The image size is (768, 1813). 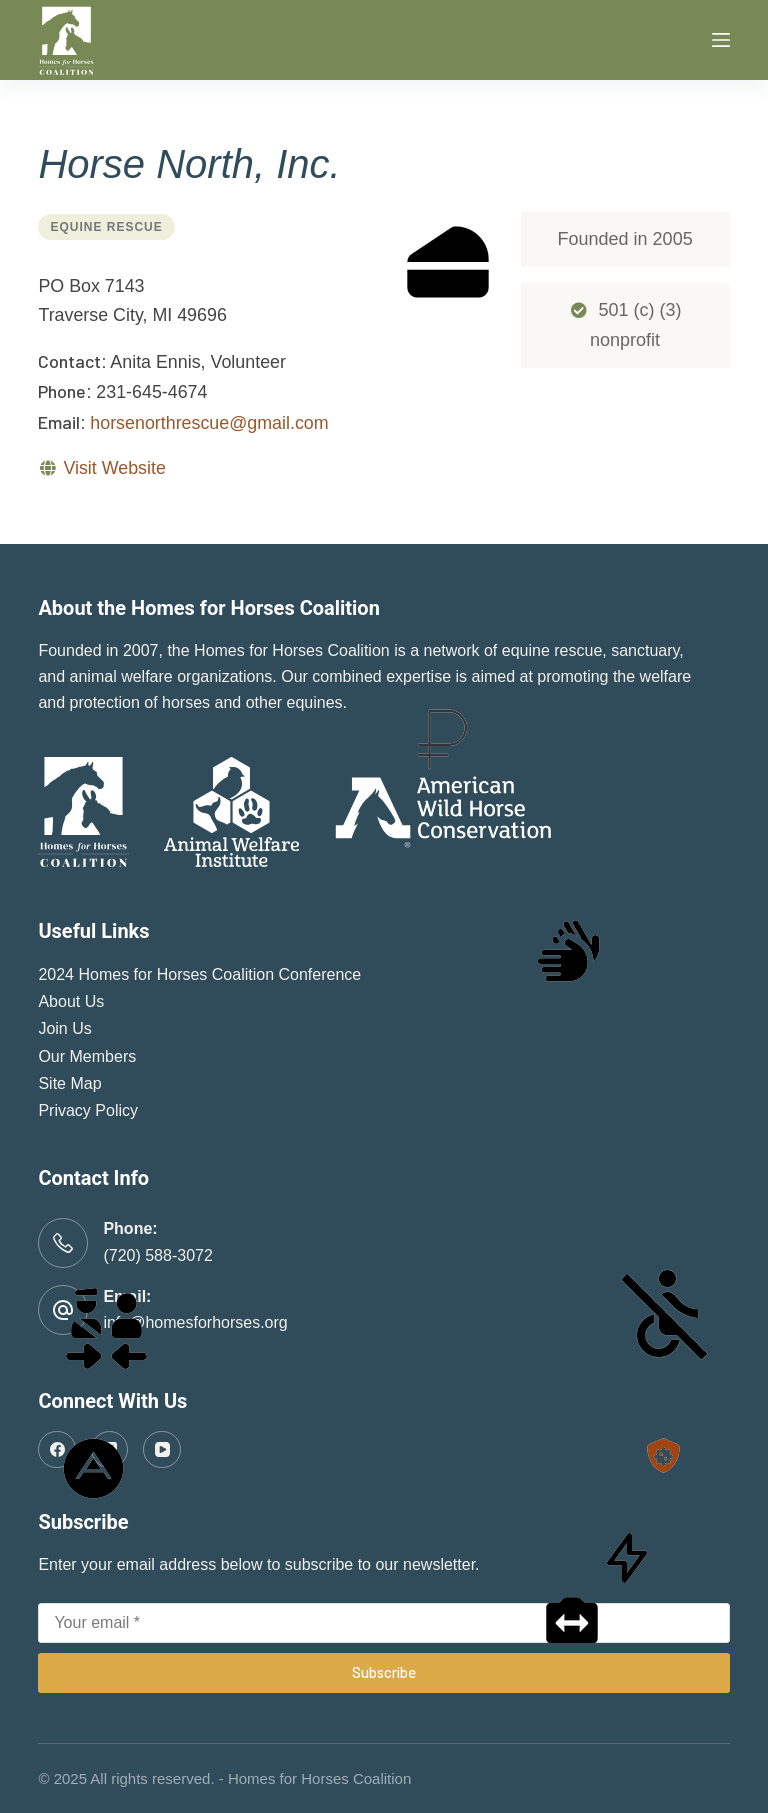 What do you see at coordinates (664, 1455) in the screenshot?
I see `virus protection or antivirus security status` at bounding box center [664, 1455].